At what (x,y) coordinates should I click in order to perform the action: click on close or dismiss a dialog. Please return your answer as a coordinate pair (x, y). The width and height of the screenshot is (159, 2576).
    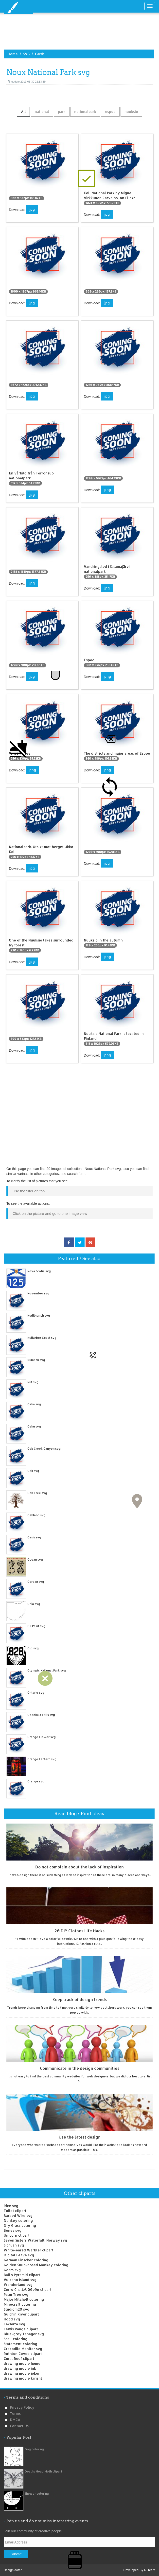
    Looking at the image, I should click on (45, 1678).